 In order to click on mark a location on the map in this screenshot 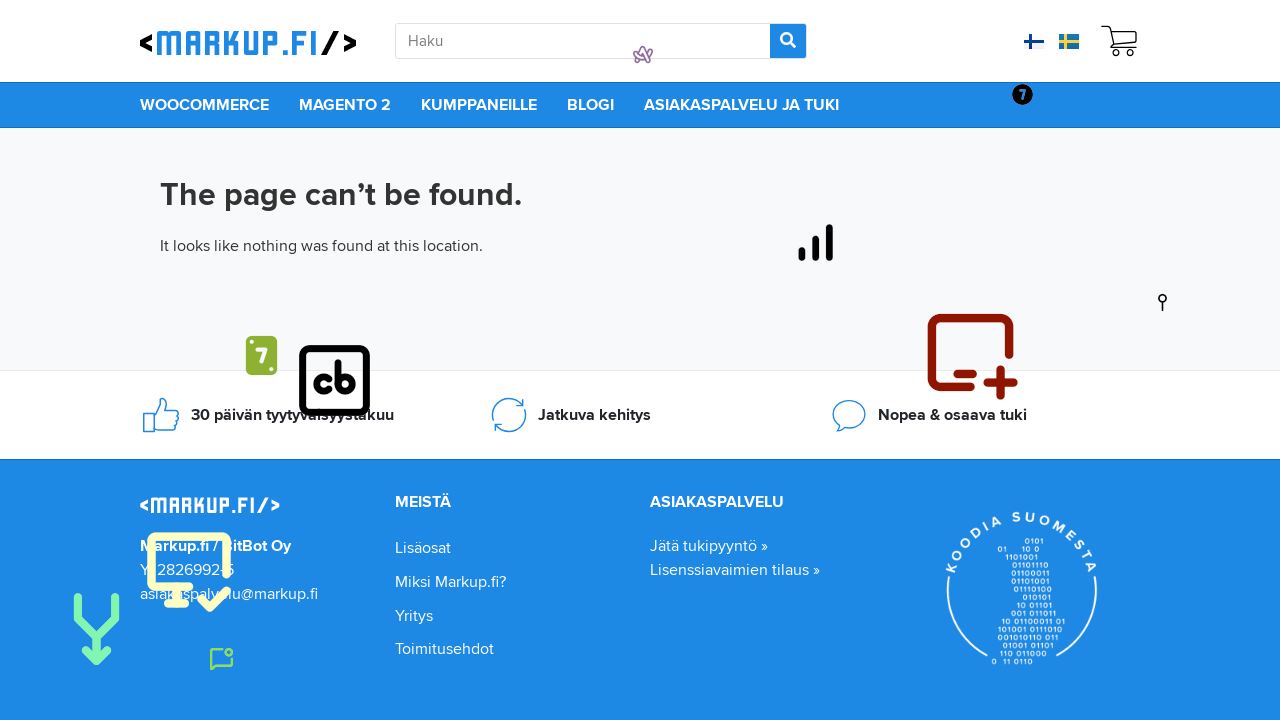, I will do `click(1162, 302)`.